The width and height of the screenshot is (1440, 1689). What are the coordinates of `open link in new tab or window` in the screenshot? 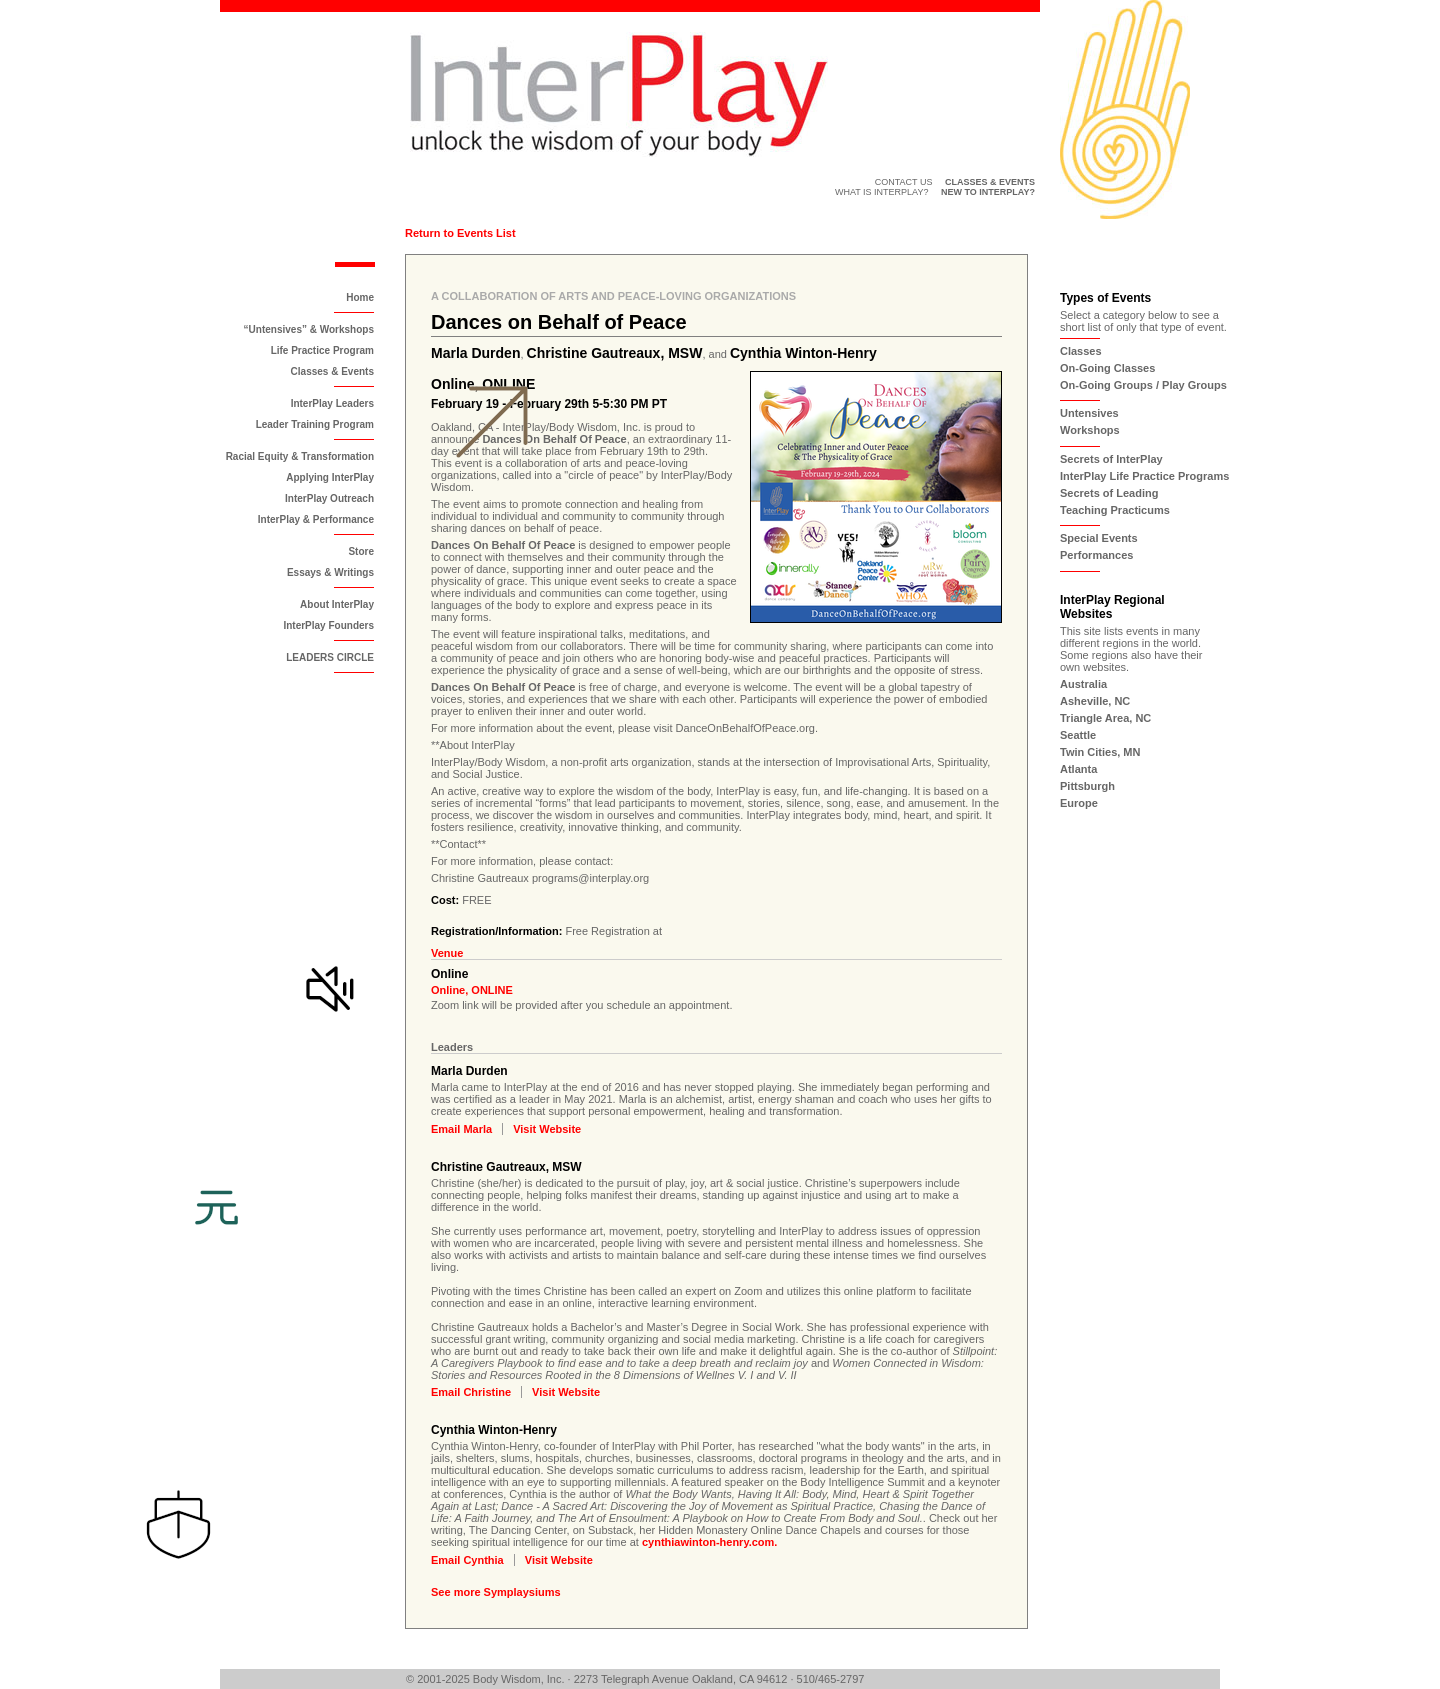 It's located at (492, 422).